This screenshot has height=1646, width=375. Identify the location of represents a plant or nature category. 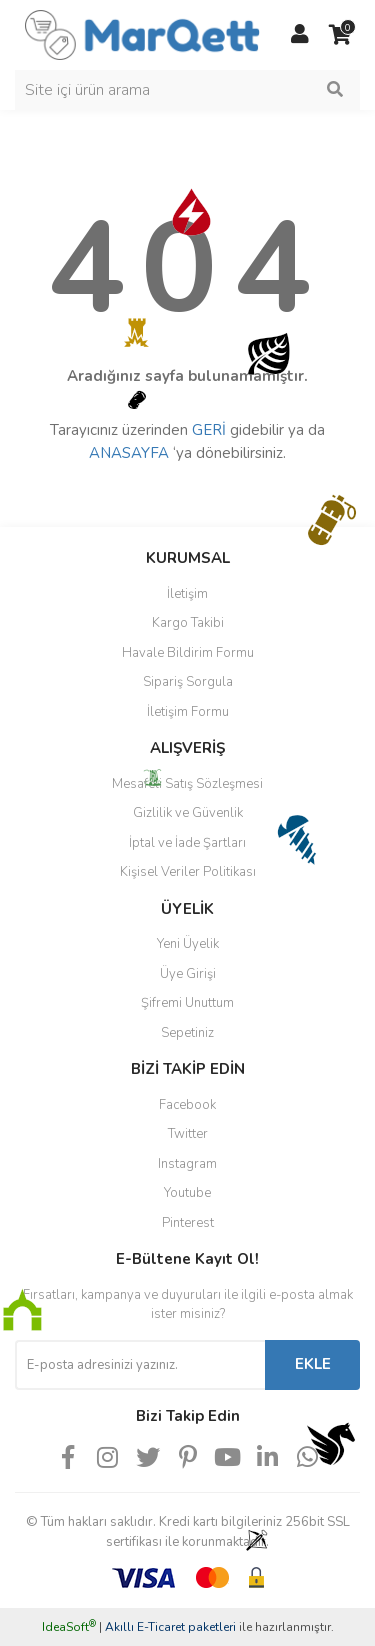
(268, 353).